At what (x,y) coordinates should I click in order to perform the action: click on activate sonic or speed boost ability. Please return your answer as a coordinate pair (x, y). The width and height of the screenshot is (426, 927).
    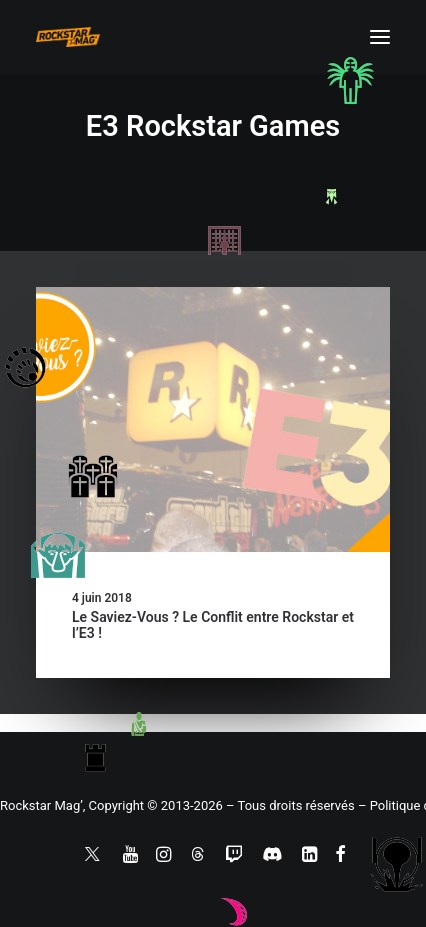
    Looking at the image, I should click on (25, 367).